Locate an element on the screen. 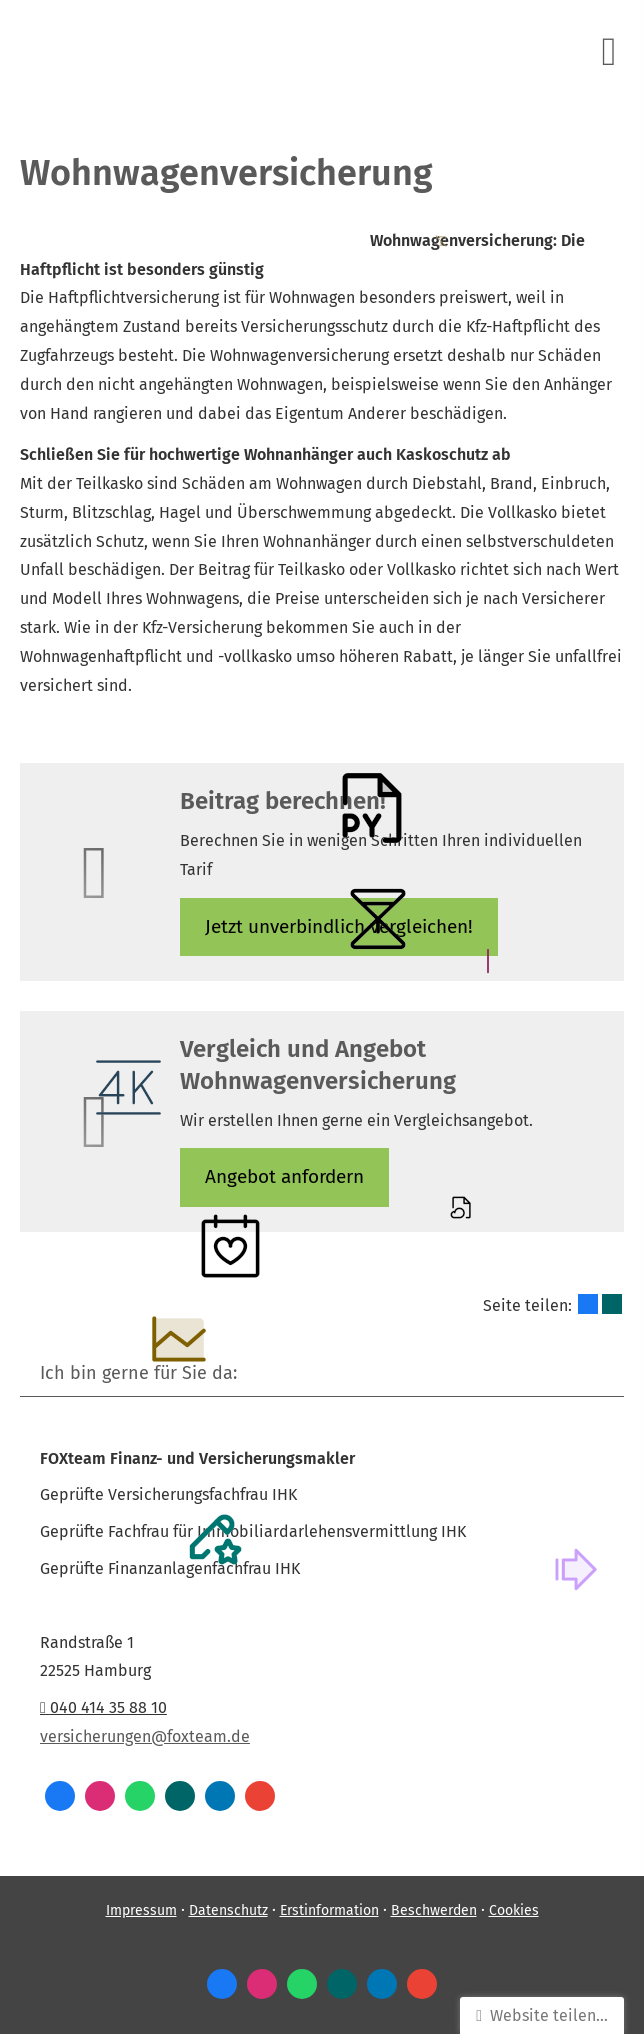  indicates 4K video resolution available is located at coordinates (128, 1087).